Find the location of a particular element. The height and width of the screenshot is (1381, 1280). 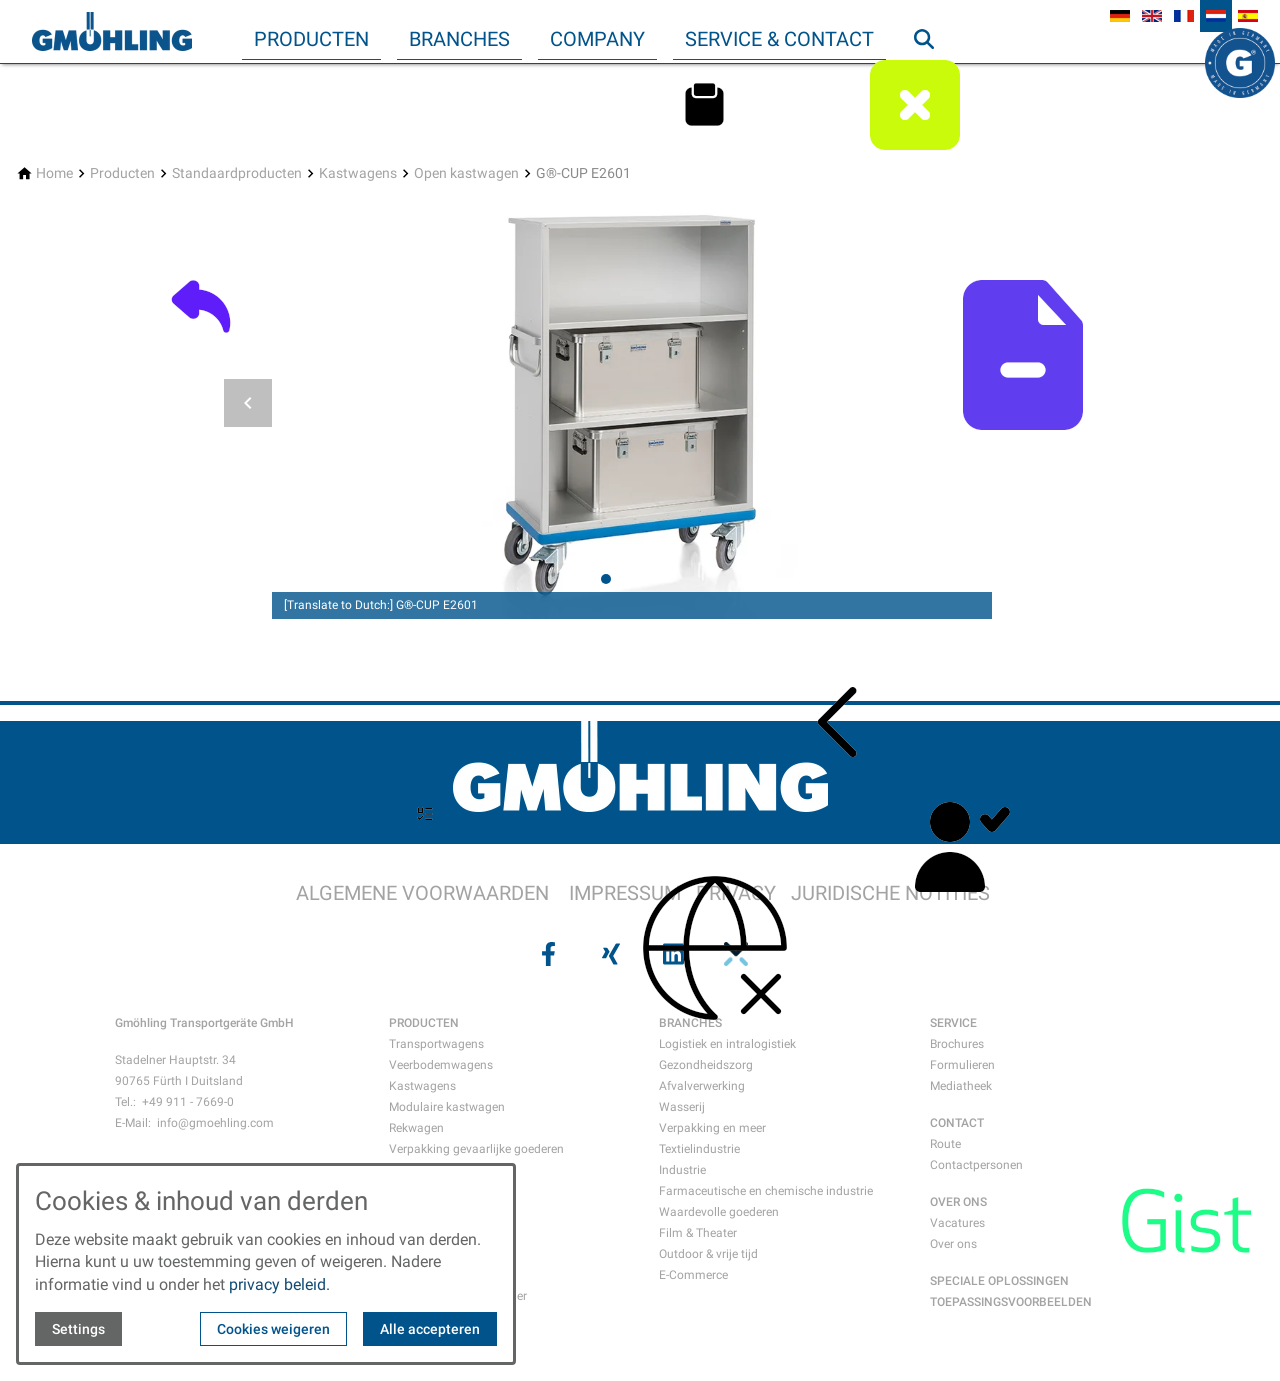

view your to-do list is located at coordinates (425, 814).